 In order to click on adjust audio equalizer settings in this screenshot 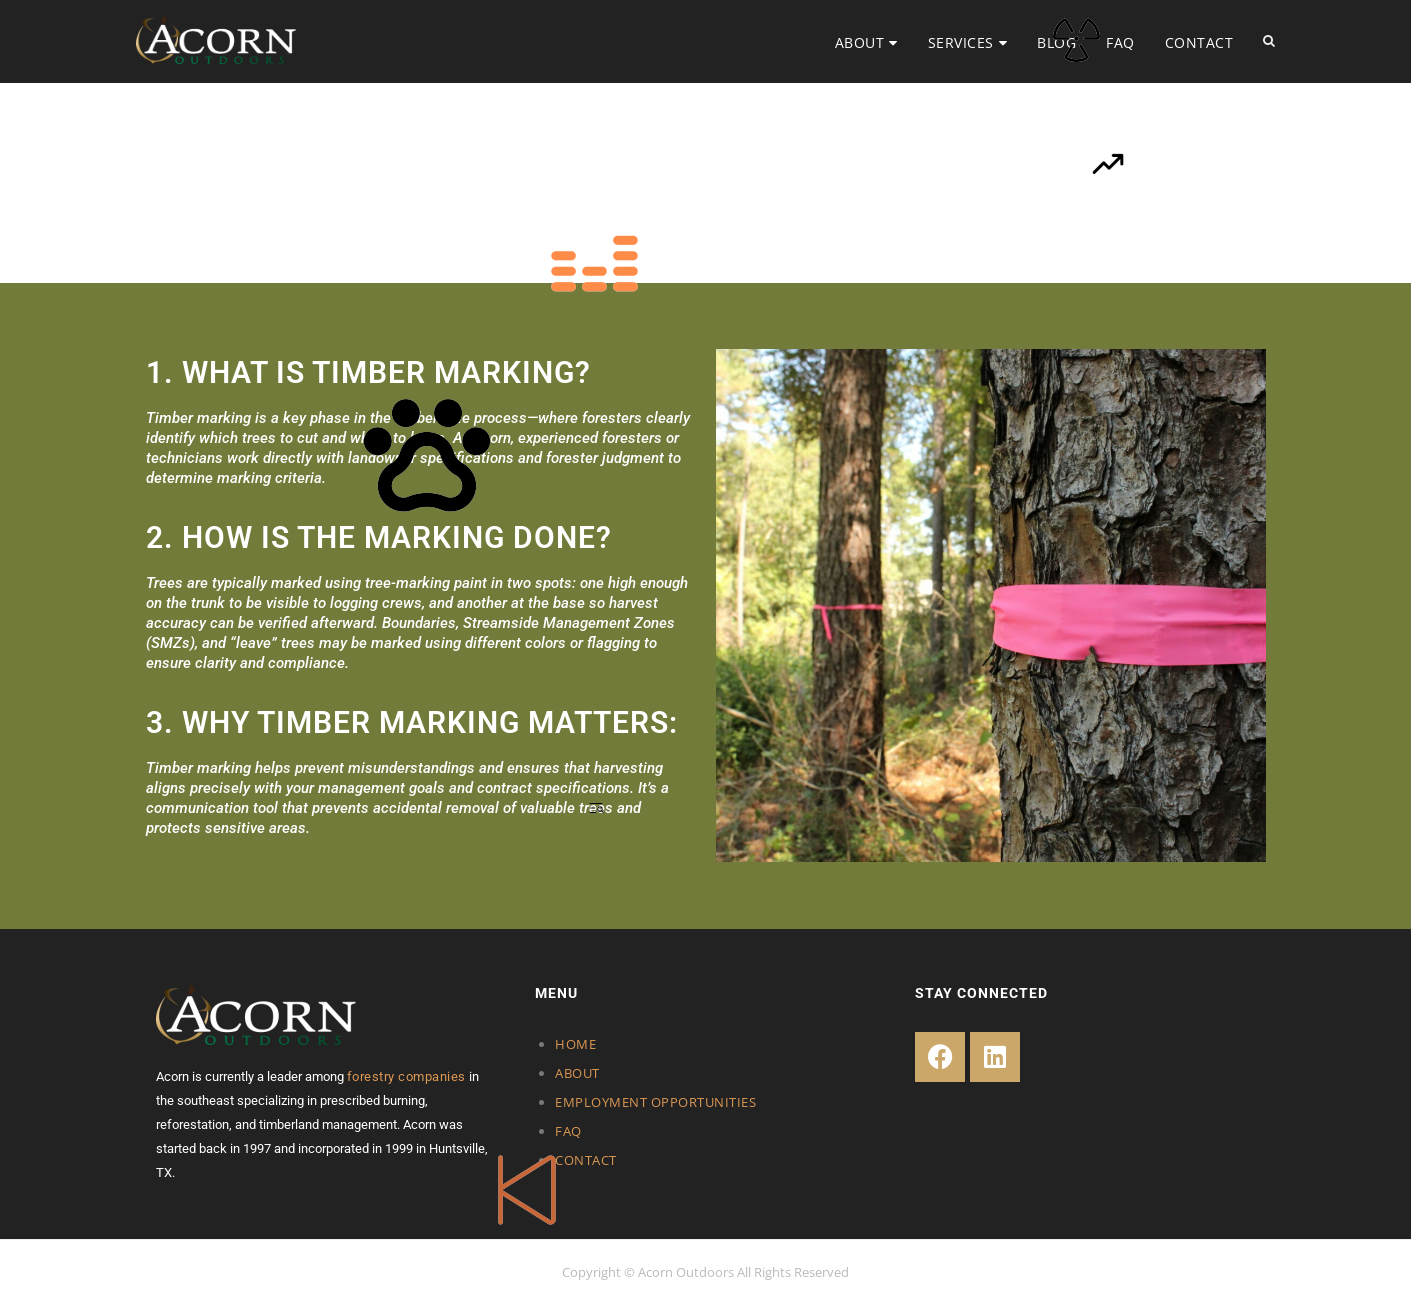, I will do `click(594, 263)`.